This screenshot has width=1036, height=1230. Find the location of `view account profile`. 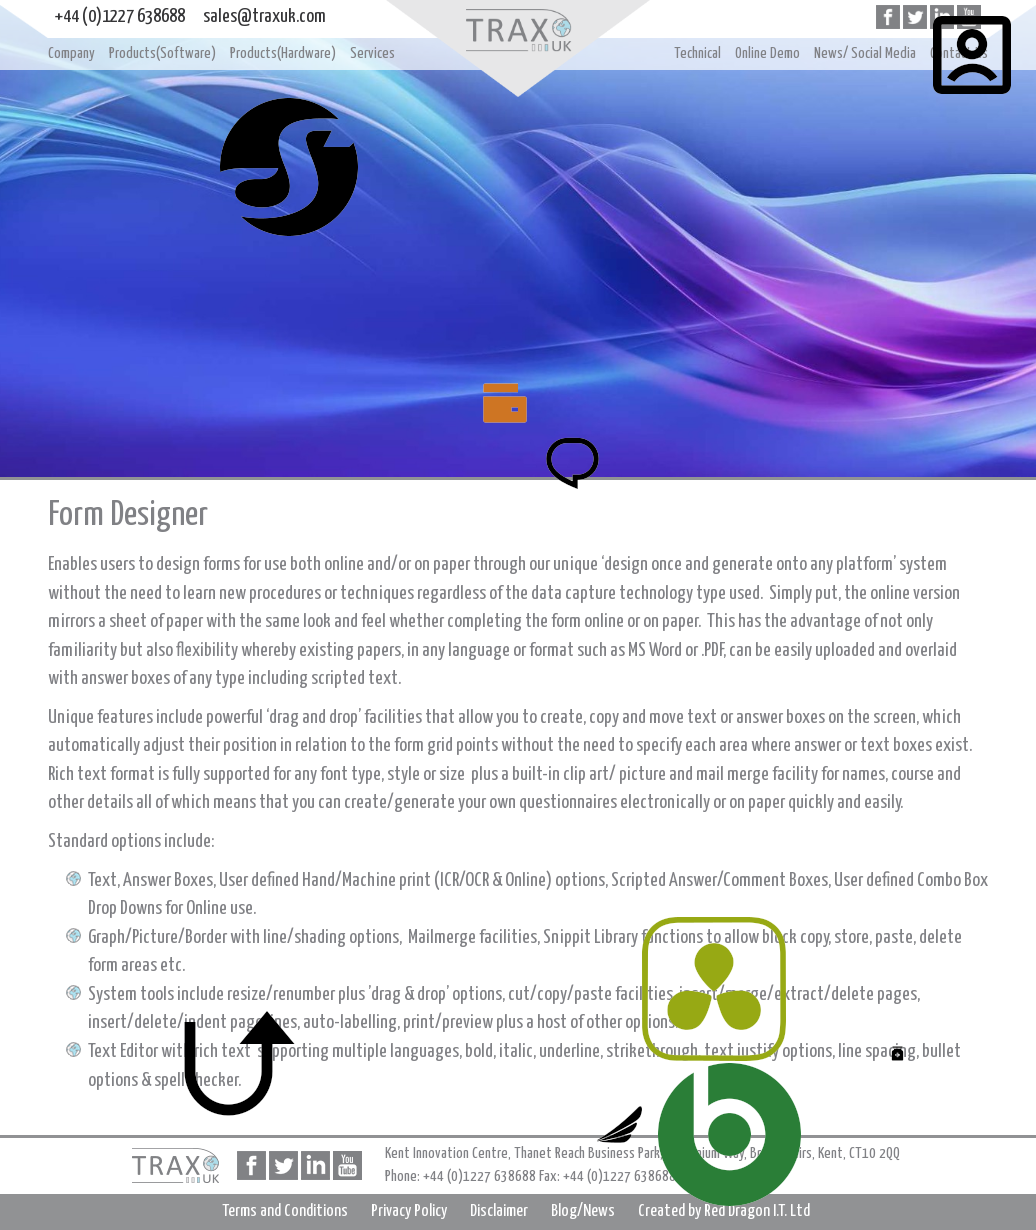

view account profile is located at coordinates (972, 55).